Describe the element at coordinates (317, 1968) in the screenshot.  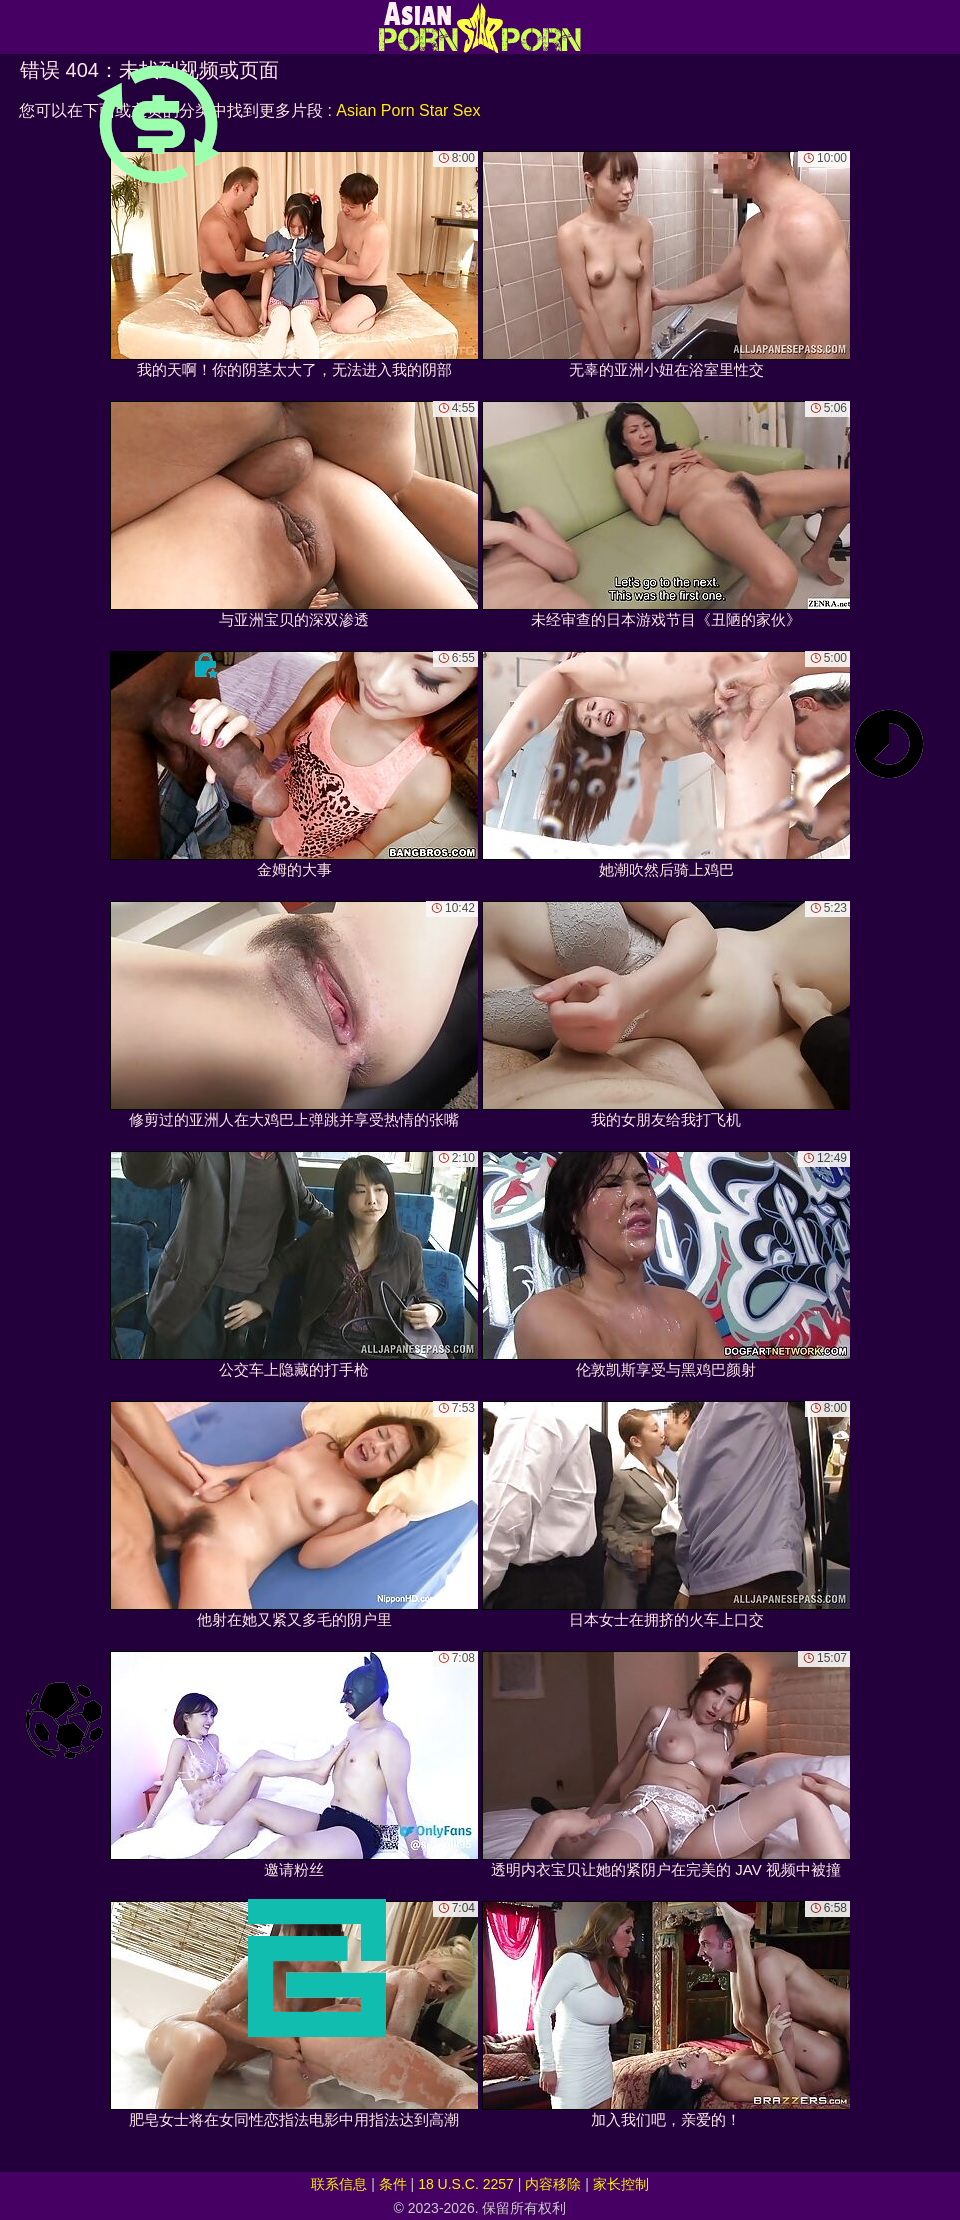
I see `visit the G2G gaming marketplace` at that location.